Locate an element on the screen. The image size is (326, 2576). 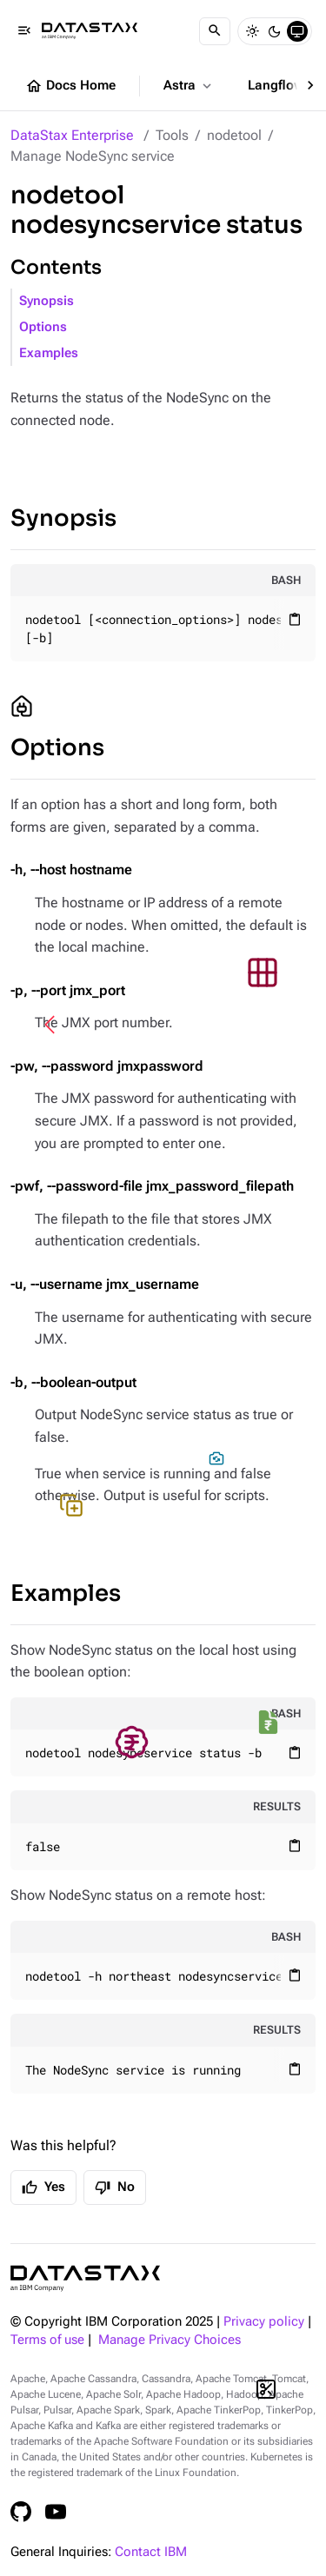
view invoice or billing document in rupees is located at coordinates (268, 1722).